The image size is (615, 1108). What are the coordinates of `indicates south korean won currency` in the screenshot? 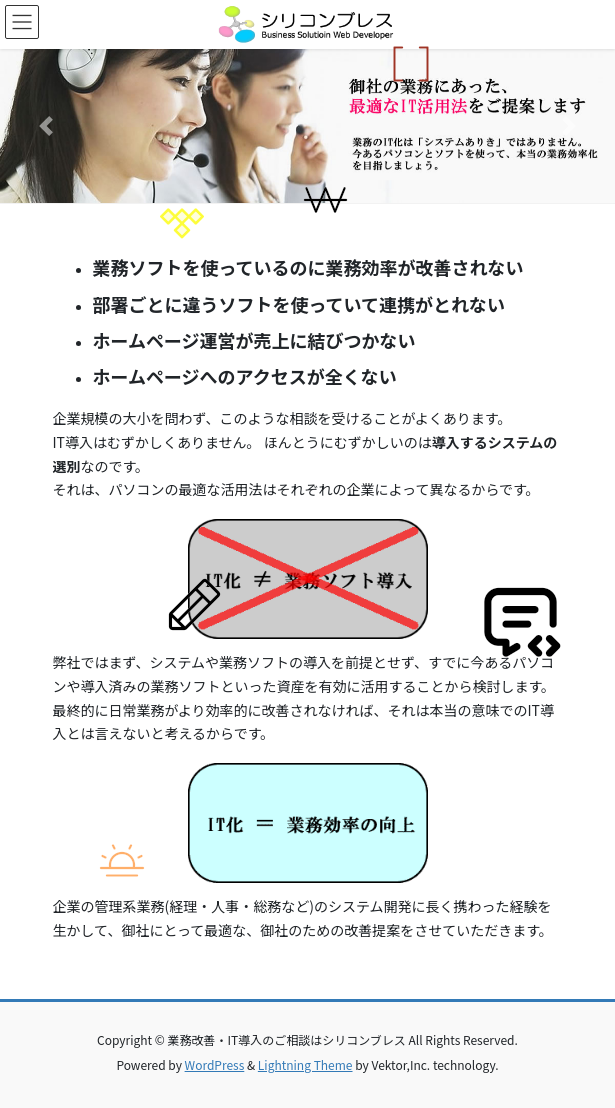 It's located at (325, 198).